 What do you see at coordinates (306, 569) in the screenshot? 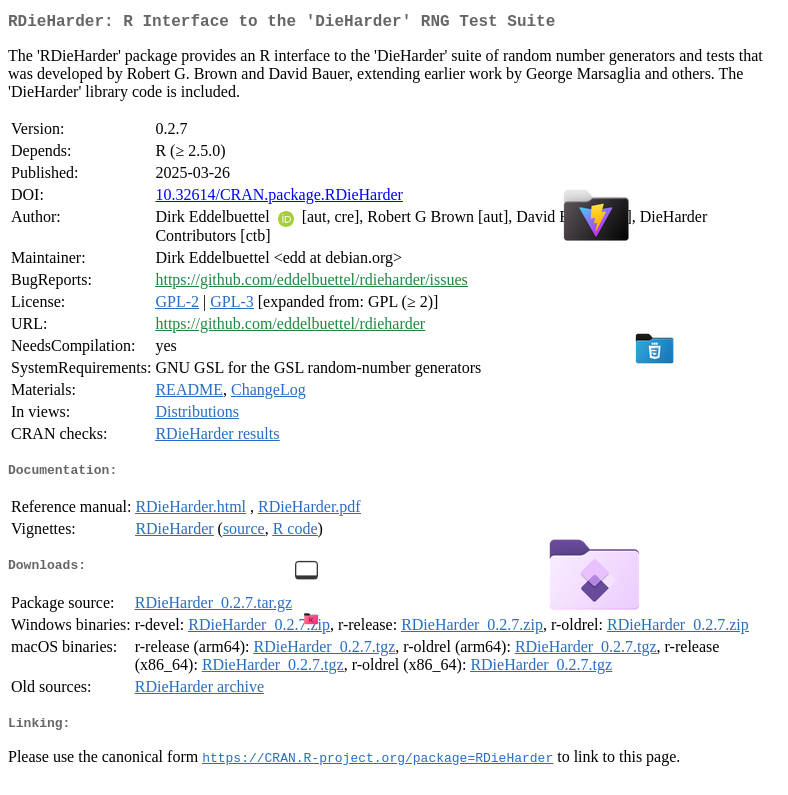
I see `open the photos or gallery app` at bounding box center [306, 569].